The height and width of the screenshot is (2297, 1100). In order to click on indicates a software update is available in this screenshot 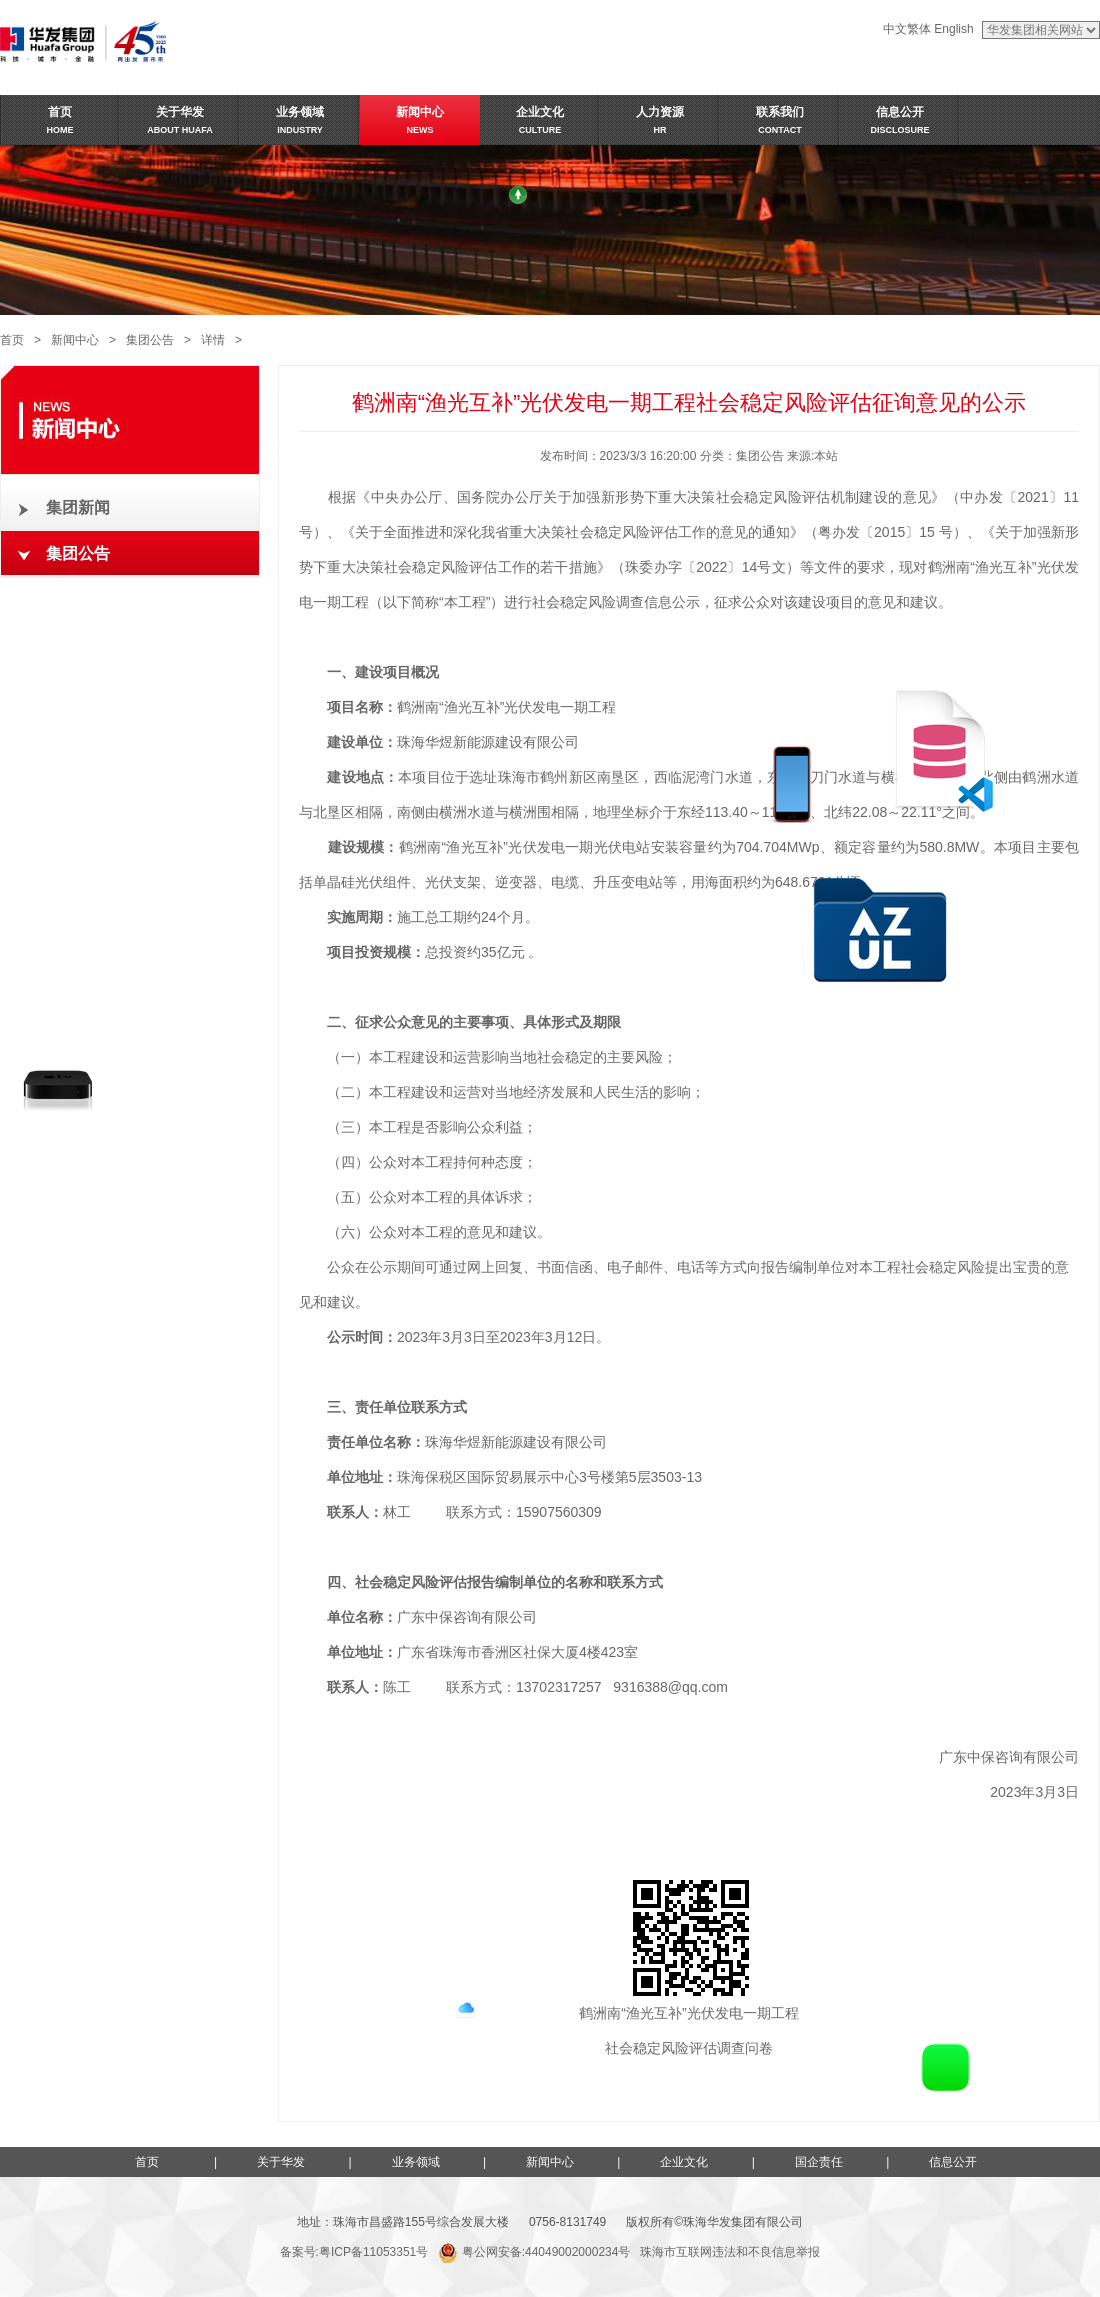, I will do `click(518, 195)`.